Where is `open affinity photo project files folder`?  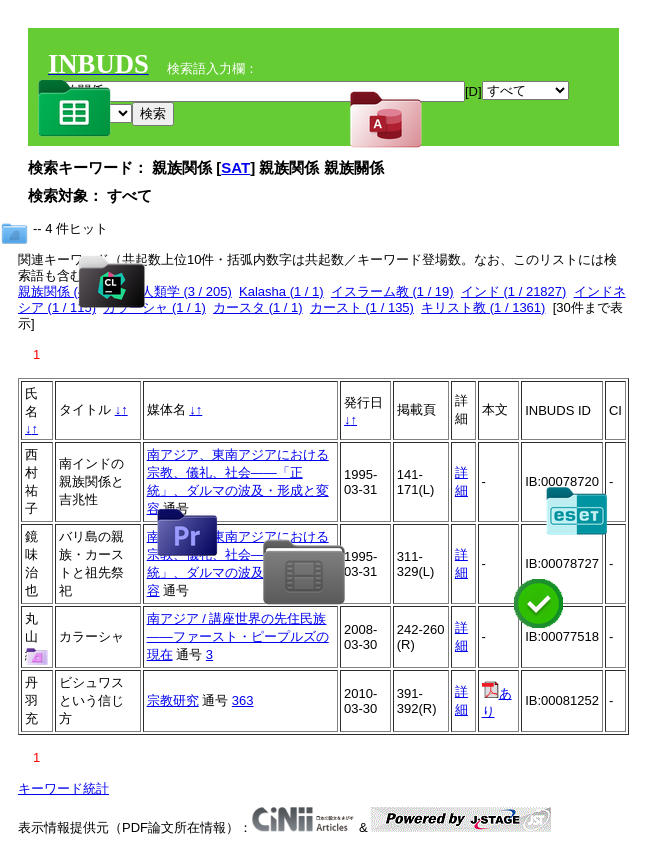
open affinity photo project files folder is located at coordinates (37, 657).